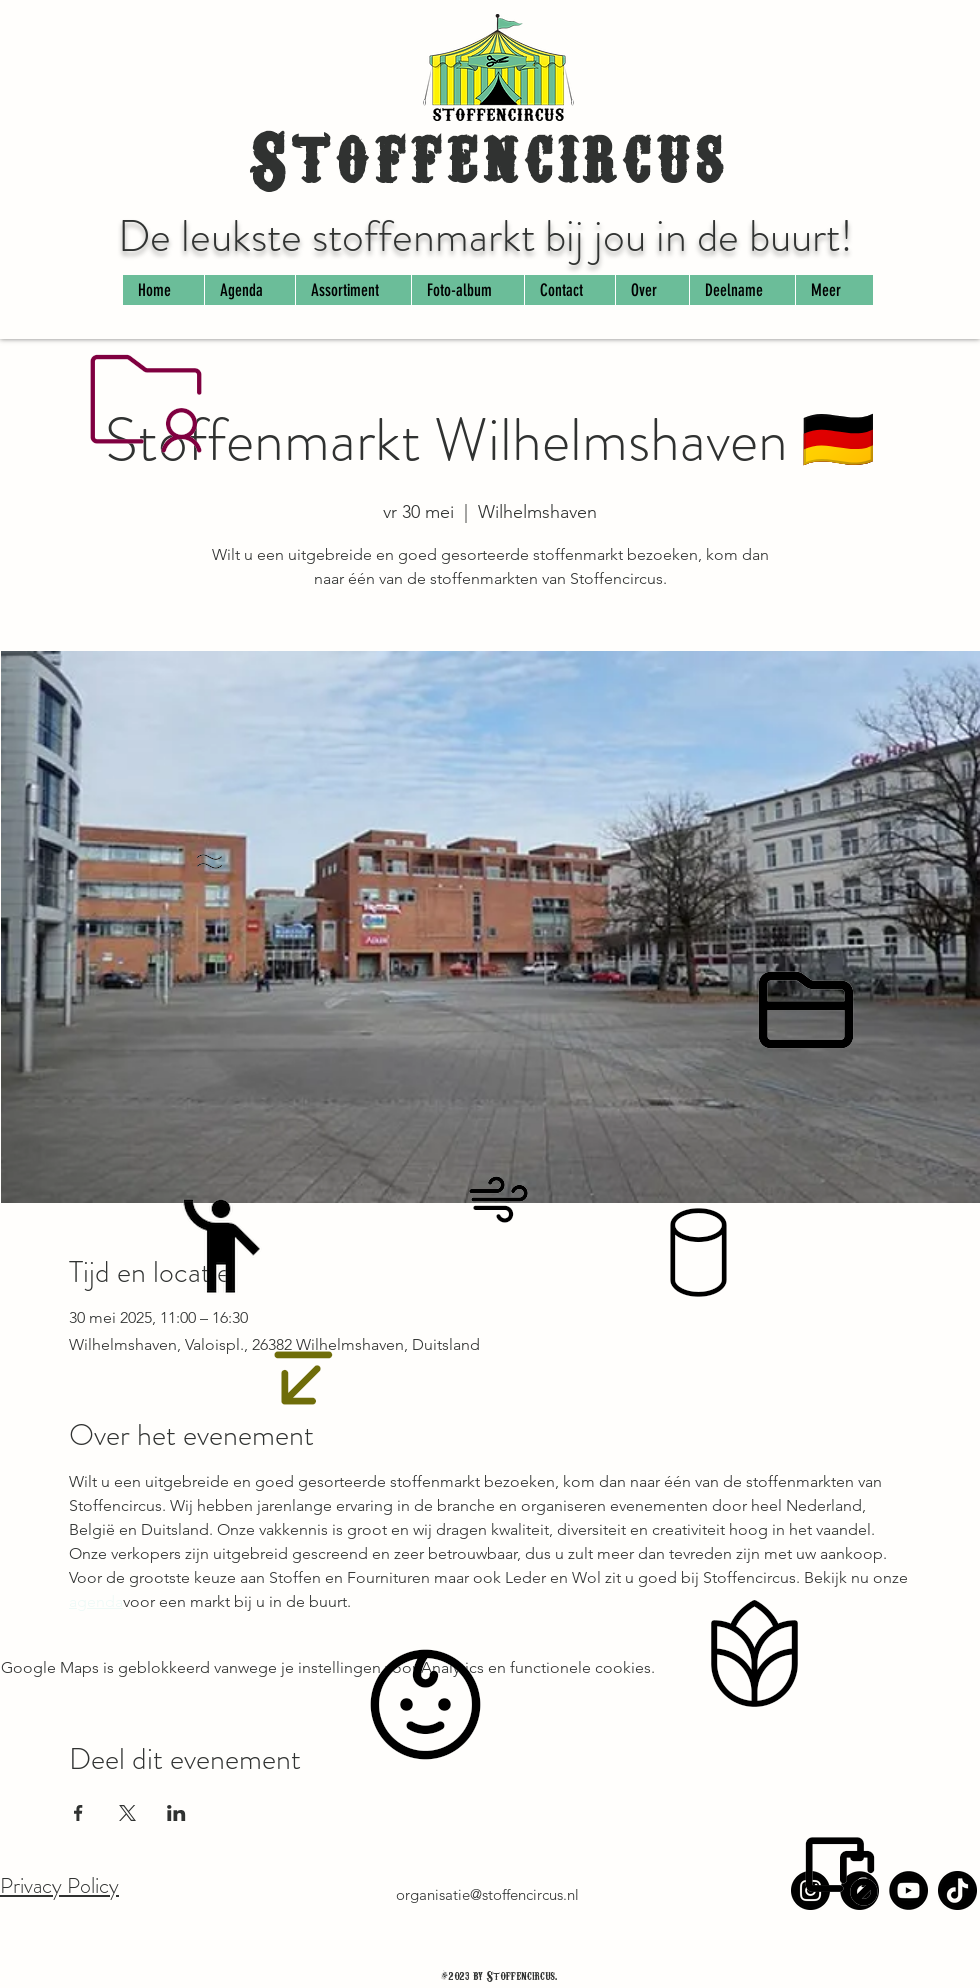  I want to click on access a folder or directory, so click(806, 1013).